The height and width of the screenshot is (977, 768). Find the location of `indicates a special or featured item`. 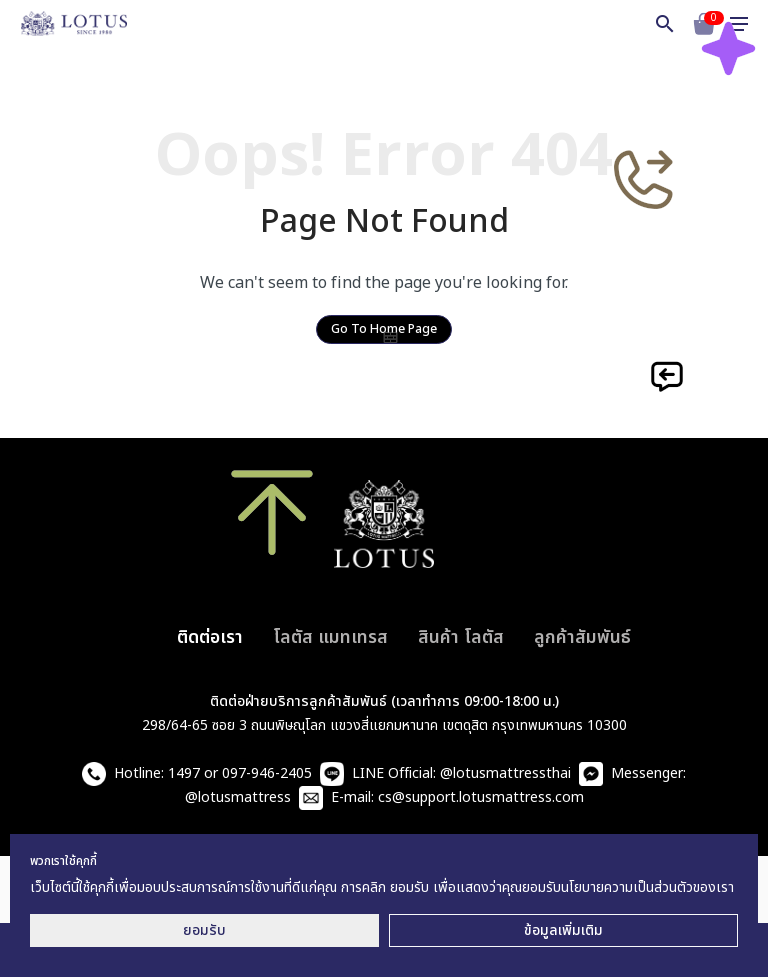

indicates a special or featured item is located at coordinates (728, 48).